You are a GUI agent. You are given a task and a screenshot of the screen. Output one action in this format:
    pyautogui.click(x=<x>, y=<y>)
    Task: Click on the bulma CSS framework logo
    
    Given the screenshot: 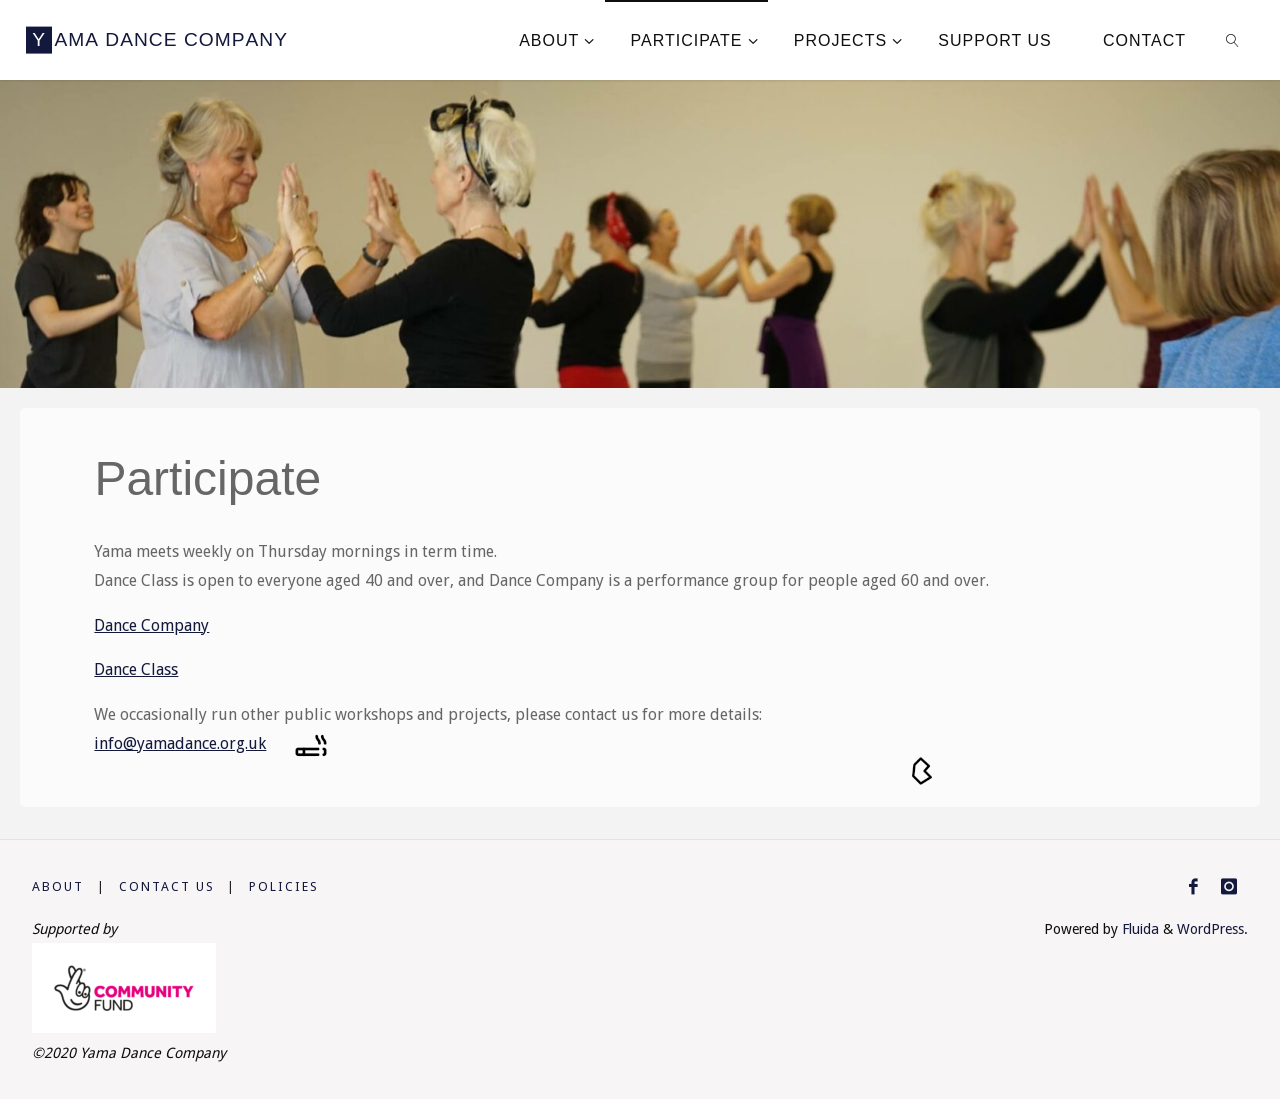 What is the action you would take?
    pyautogui.click(x=922, y=771)
    